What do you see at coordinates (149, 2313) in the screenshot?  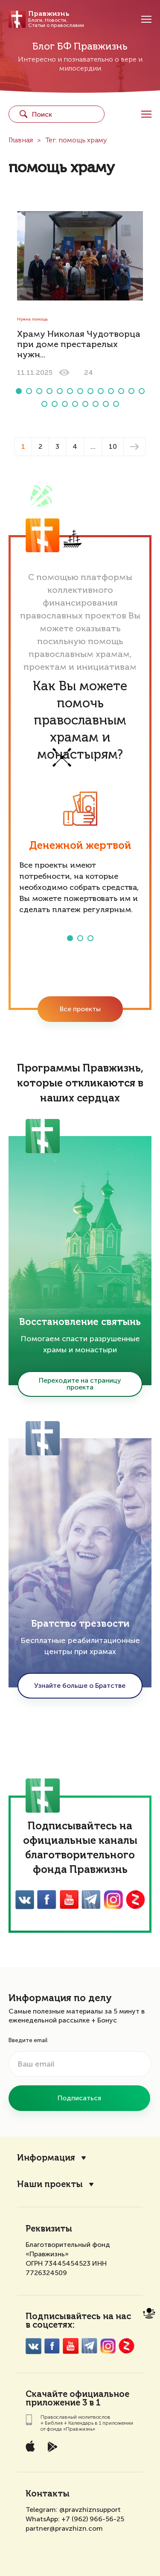 I see `view solar system or planetary model` at bounding box center [149, 2313].